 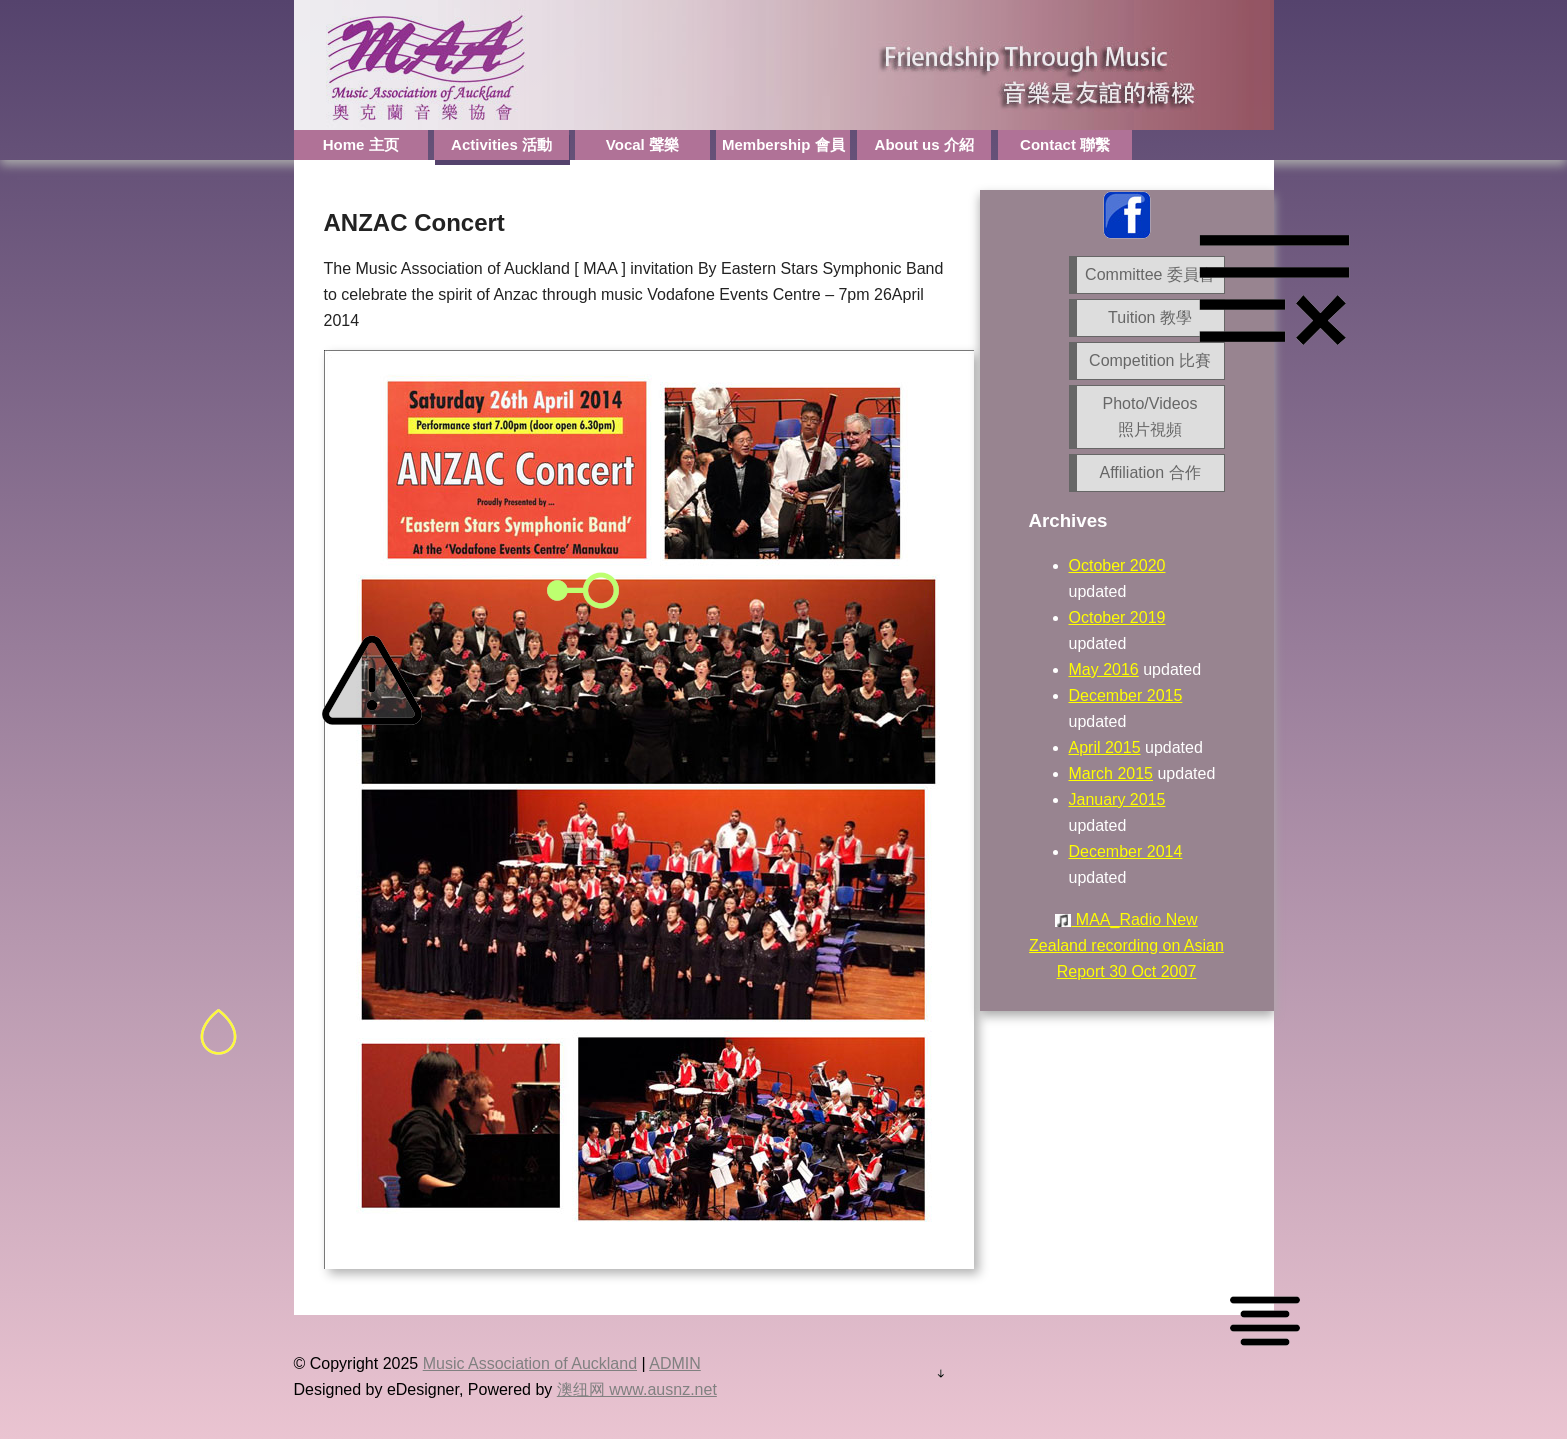 What do you see at coordinates (583, 593) in the screenshot?
I see `view interface or class definitions` at bounding box center [583, 593].